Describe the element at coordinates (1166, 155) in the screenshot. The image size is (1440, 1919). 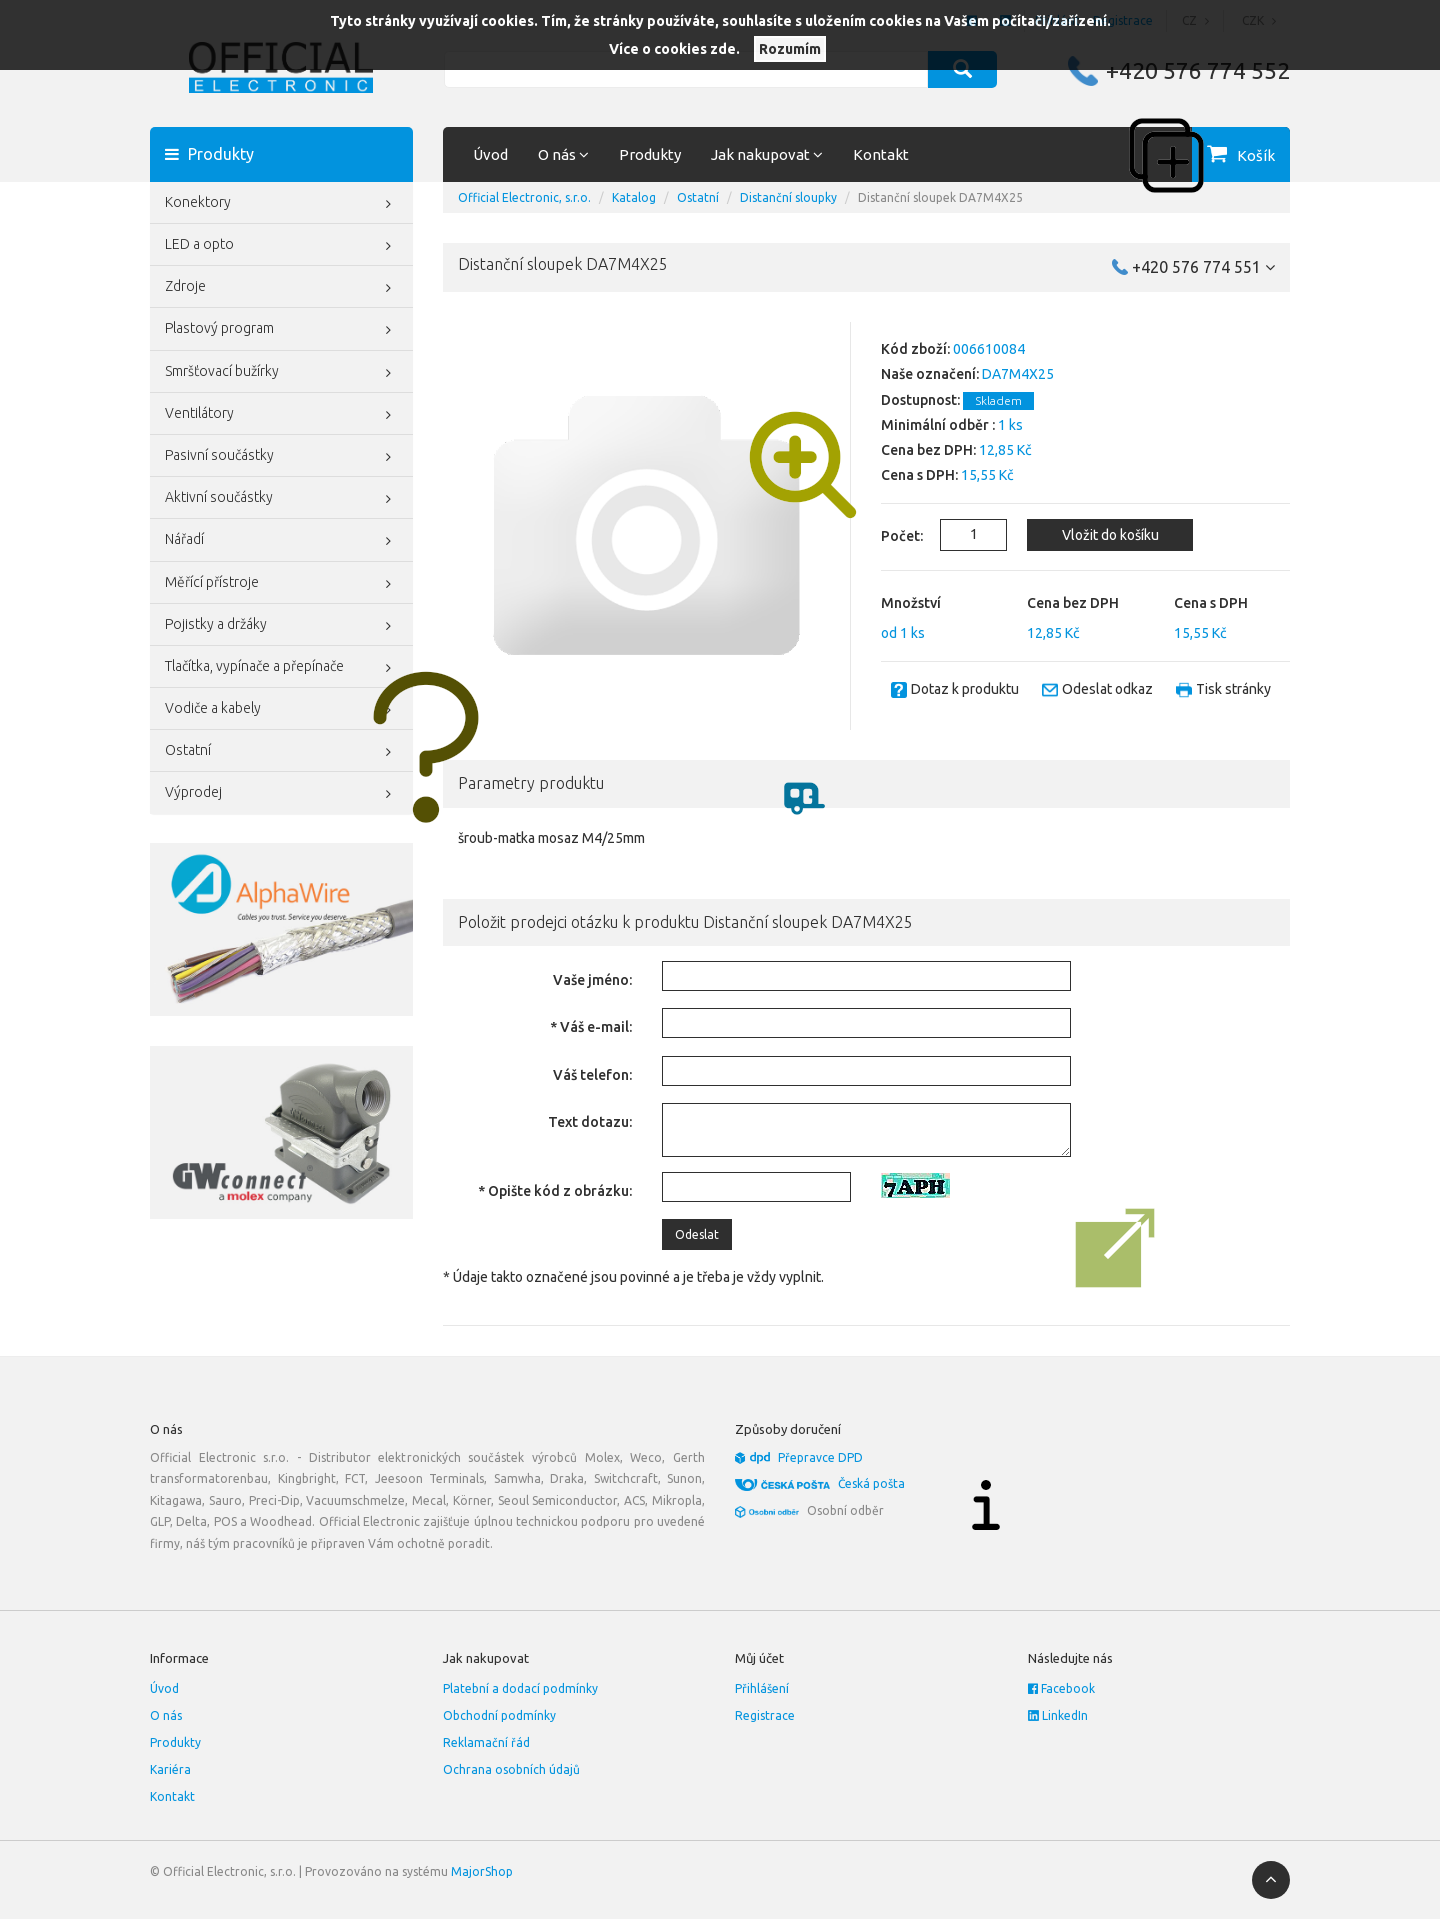
I see `duplicate or copy an item` at that location.